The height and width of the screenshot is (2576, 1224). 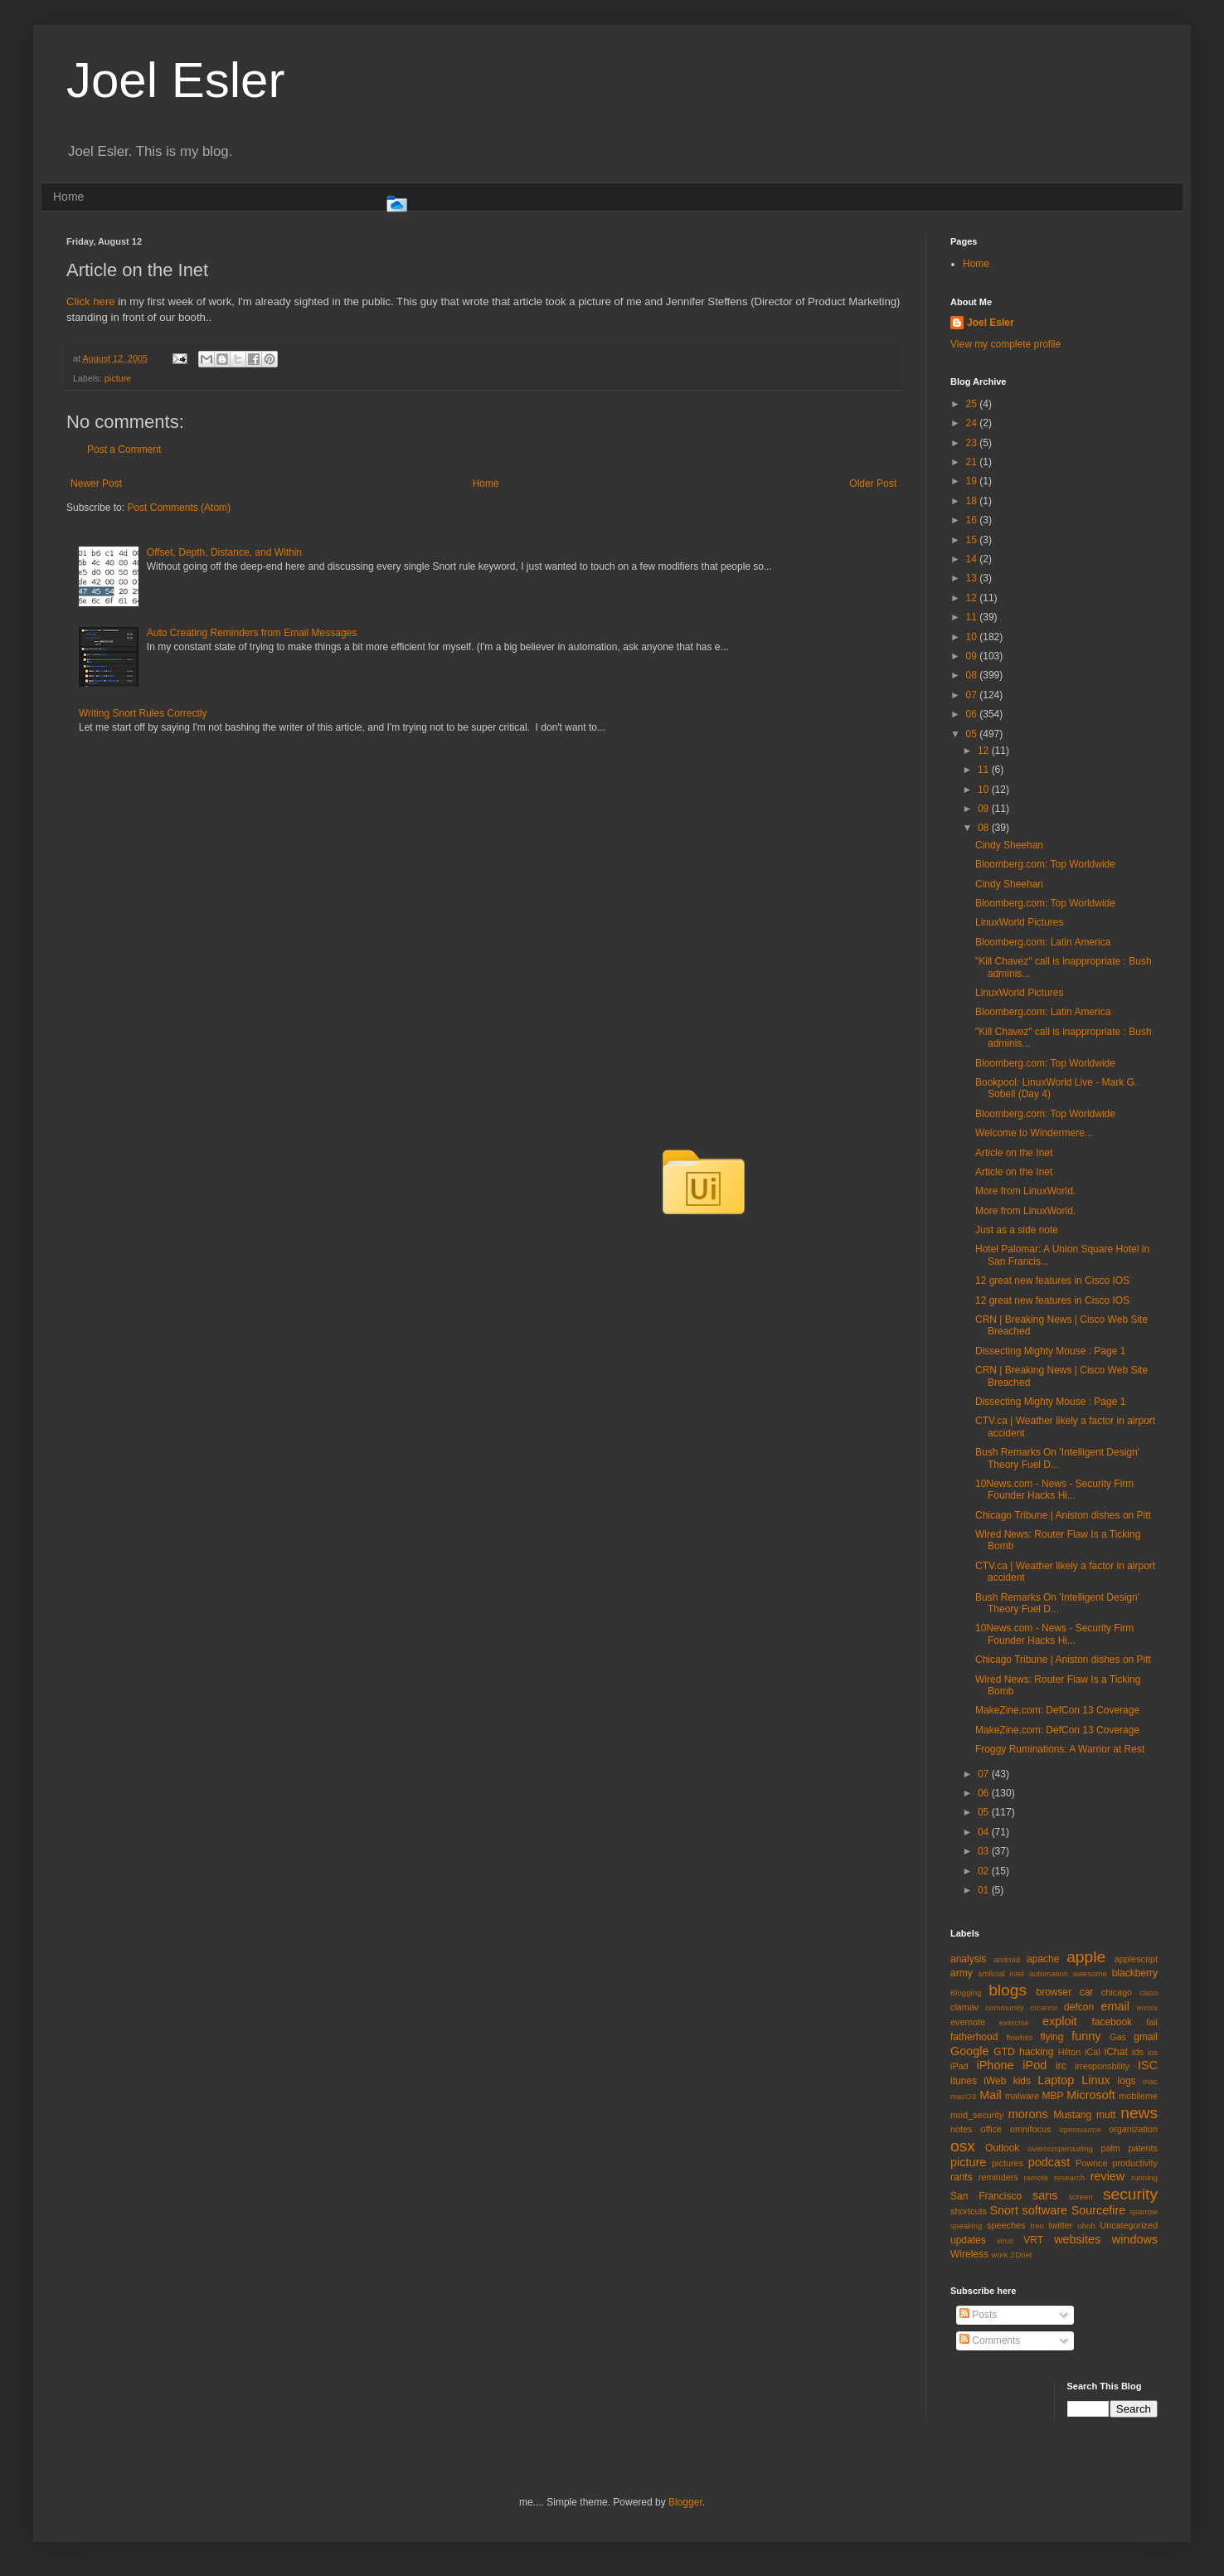 What do you see at coordinates (703, 1184) in the screenshot?
I see `open UiPath project files folder` at bounding box center [703, 1184].